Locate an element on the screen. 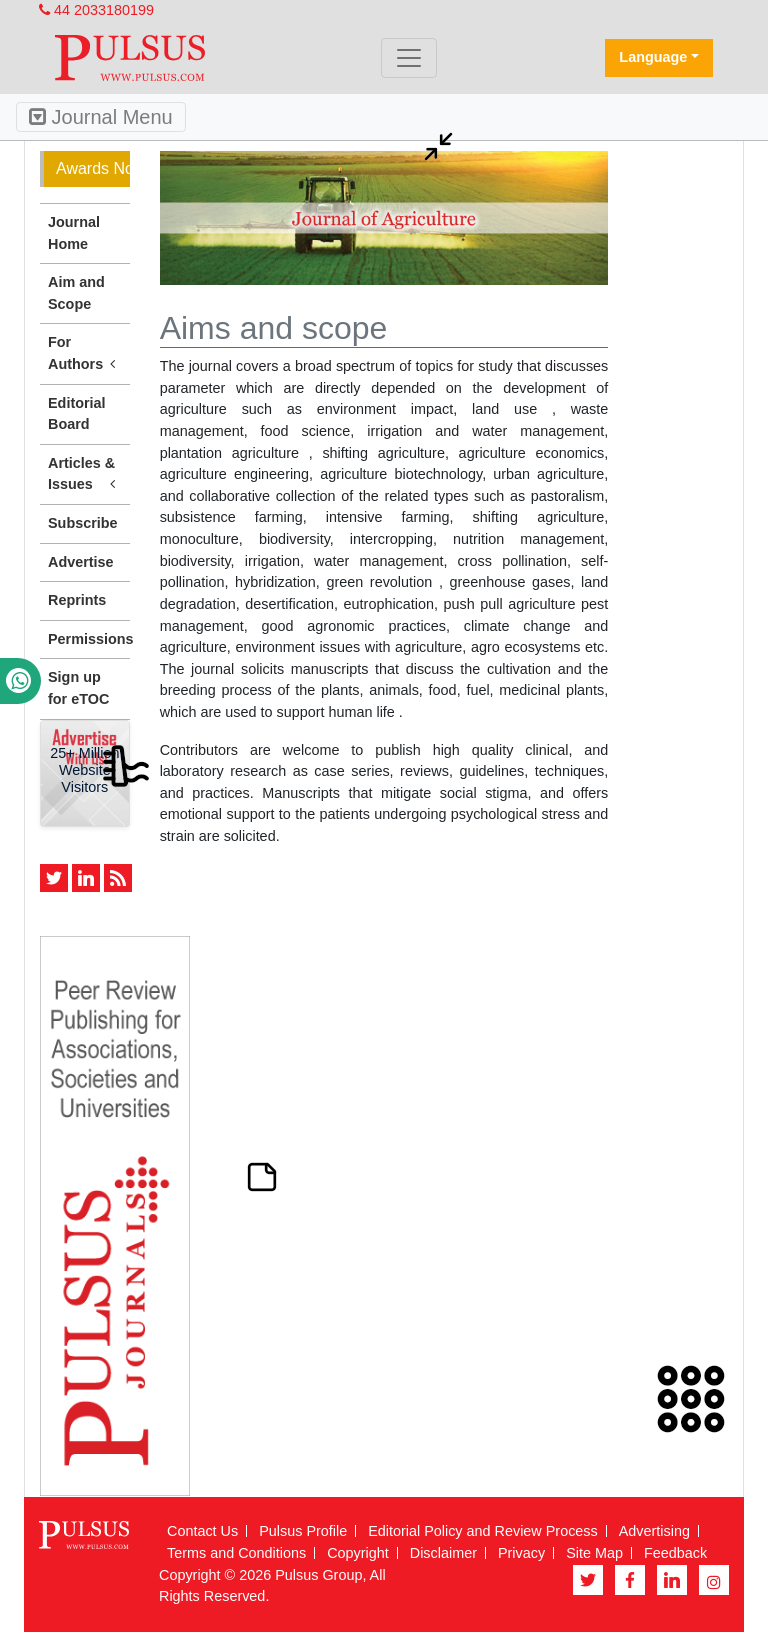 This screenshot has height=1632, width=768. water dam or reservoir infrastructure is located at coordinates (126, 766).